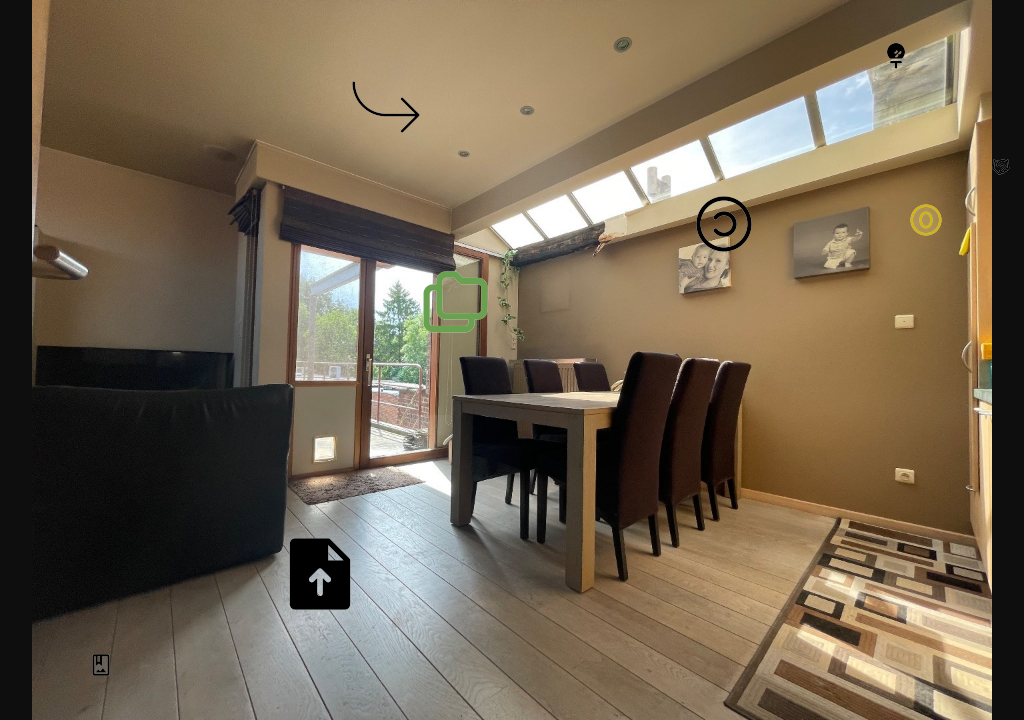 The image size is (1024, 720). Describe the element at coordinates (101, 665) in the screenshot. I see `access your photo album` at that location.